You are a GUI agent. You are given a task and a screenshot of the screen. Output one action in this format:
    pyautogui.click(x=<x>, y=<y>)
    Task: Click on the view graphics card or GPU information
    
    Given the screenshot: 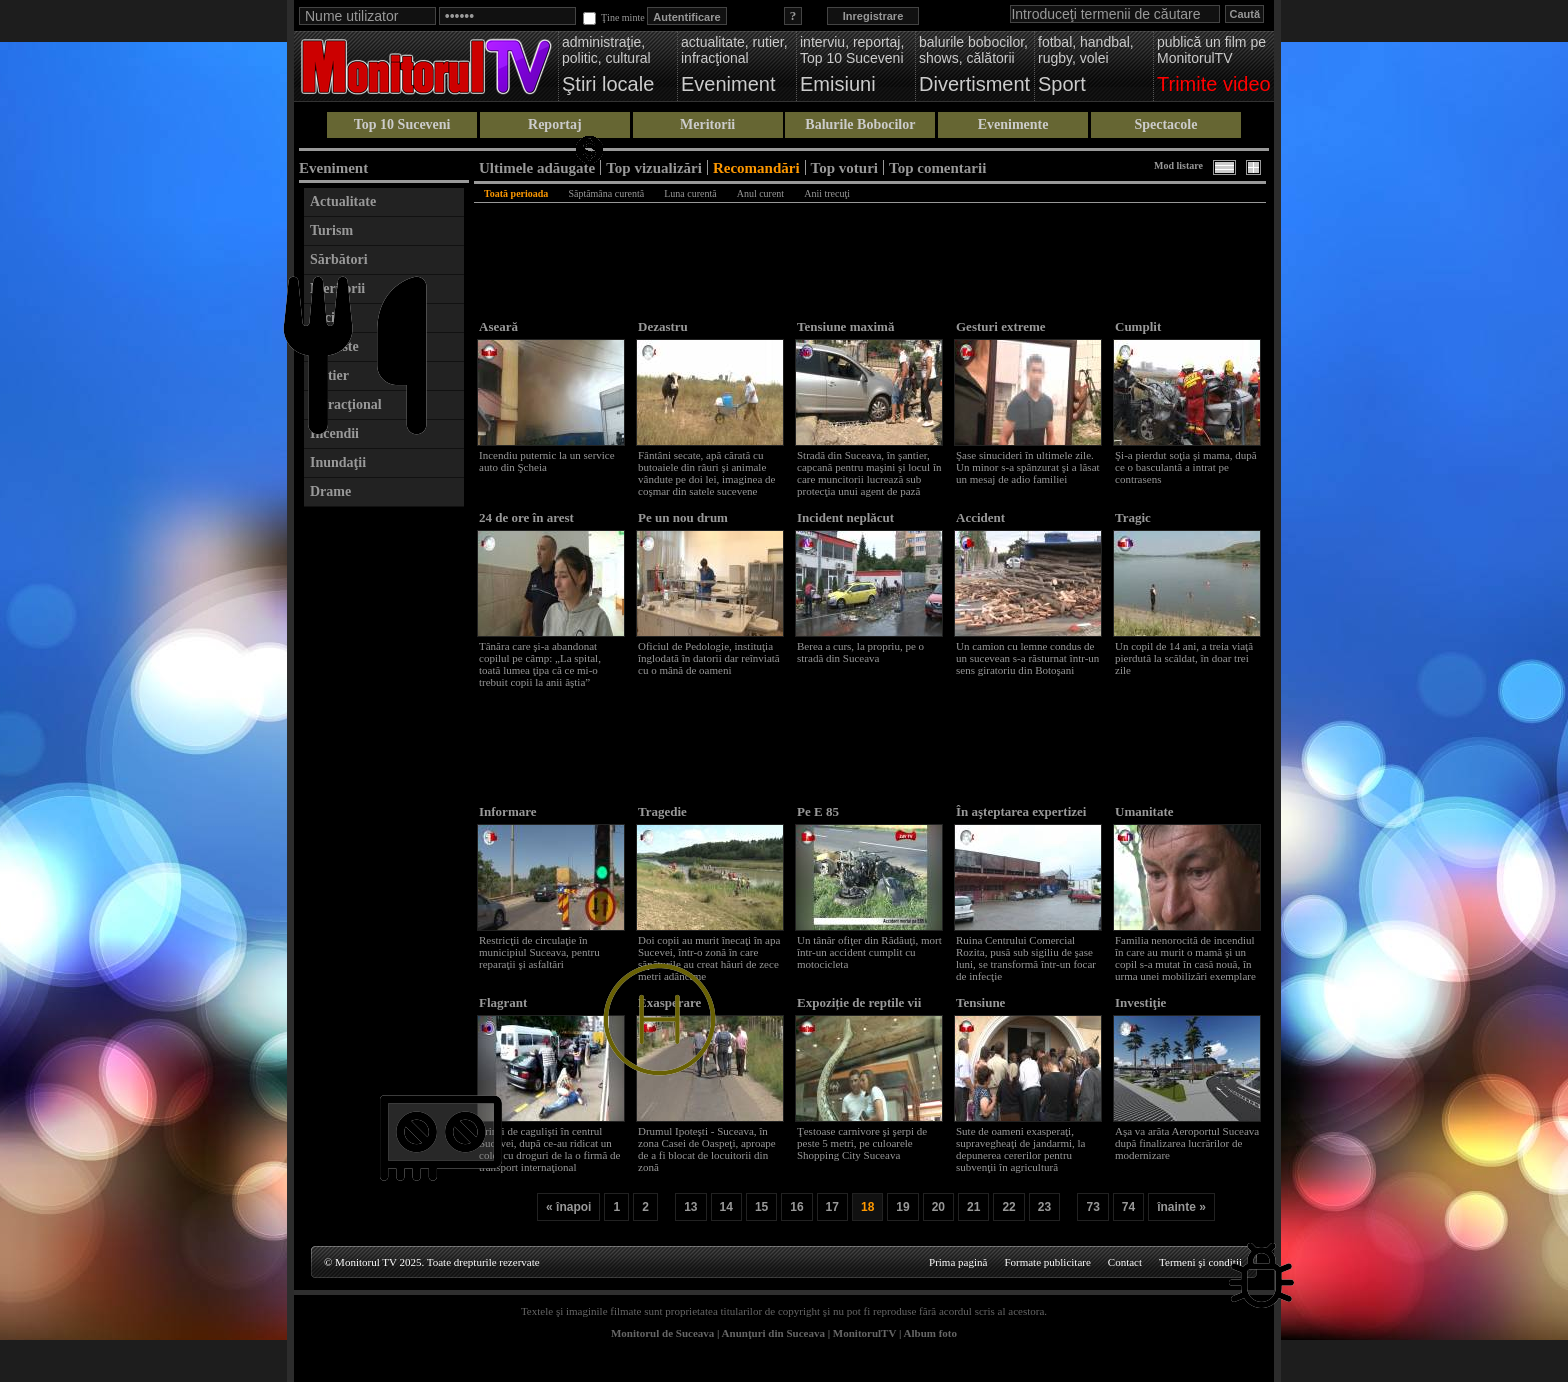 What is the action you would take?
    pyautogui.click(x=441, y=1136)
    